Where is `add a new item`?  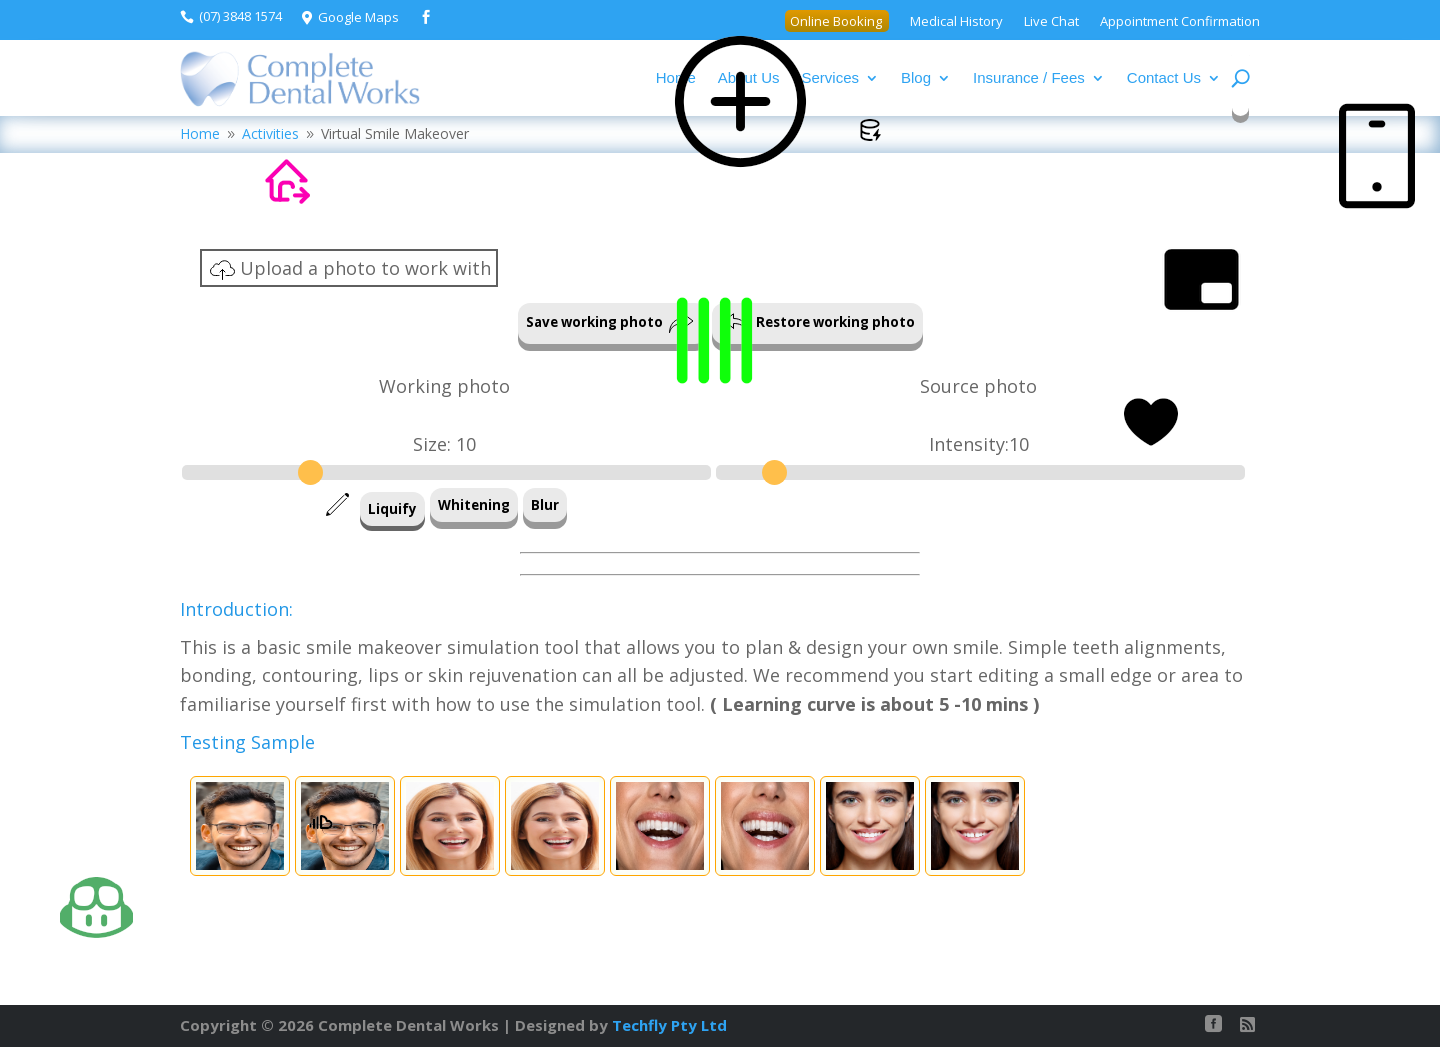 add a new item is located at coordinates (740, 101).